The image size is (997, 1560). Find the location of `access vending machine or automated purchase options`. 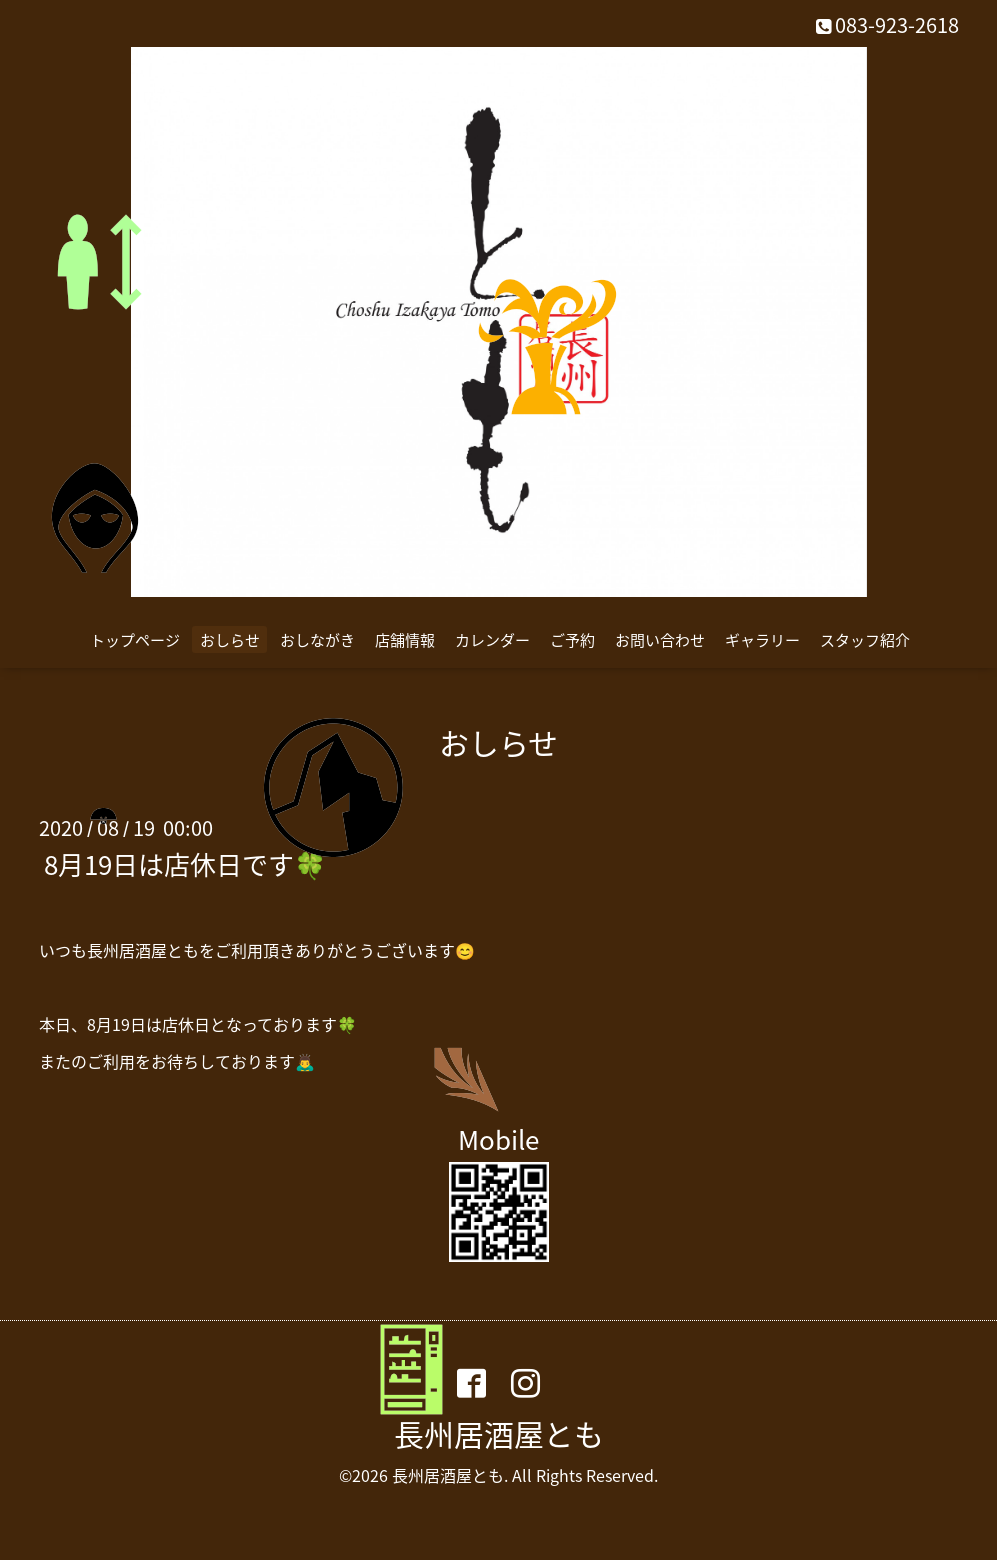

access vending machine or automated purchase options is located at coordinates (411, 1369).